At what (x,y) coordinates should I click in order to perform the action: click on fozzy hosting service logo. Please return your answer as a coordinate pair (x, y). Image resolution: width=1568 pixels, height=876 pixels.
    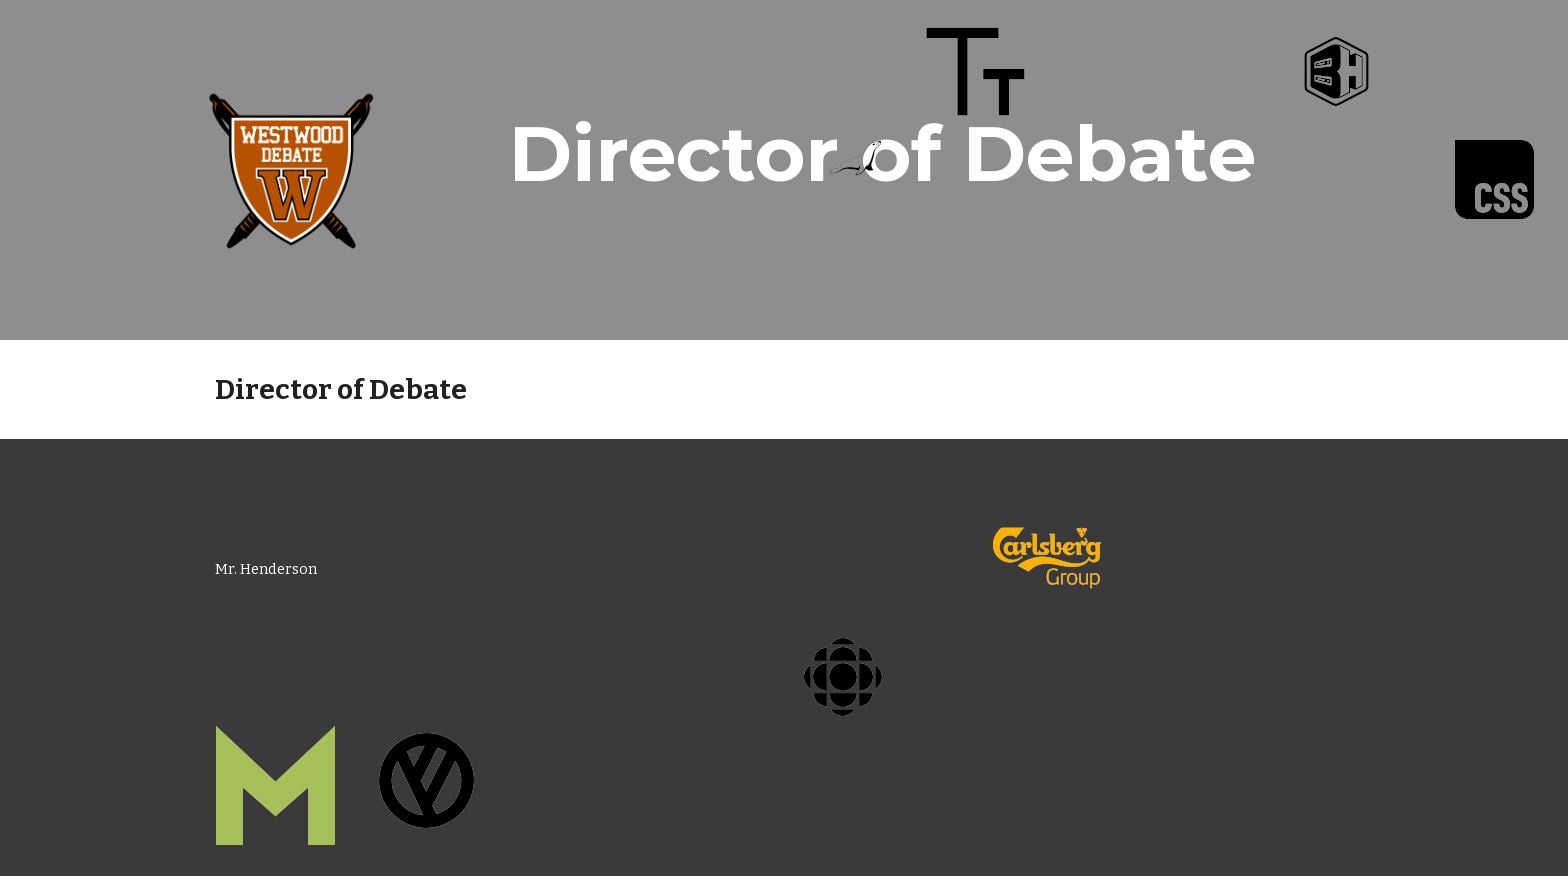
    Looking at the image, I should click on (426, 780).